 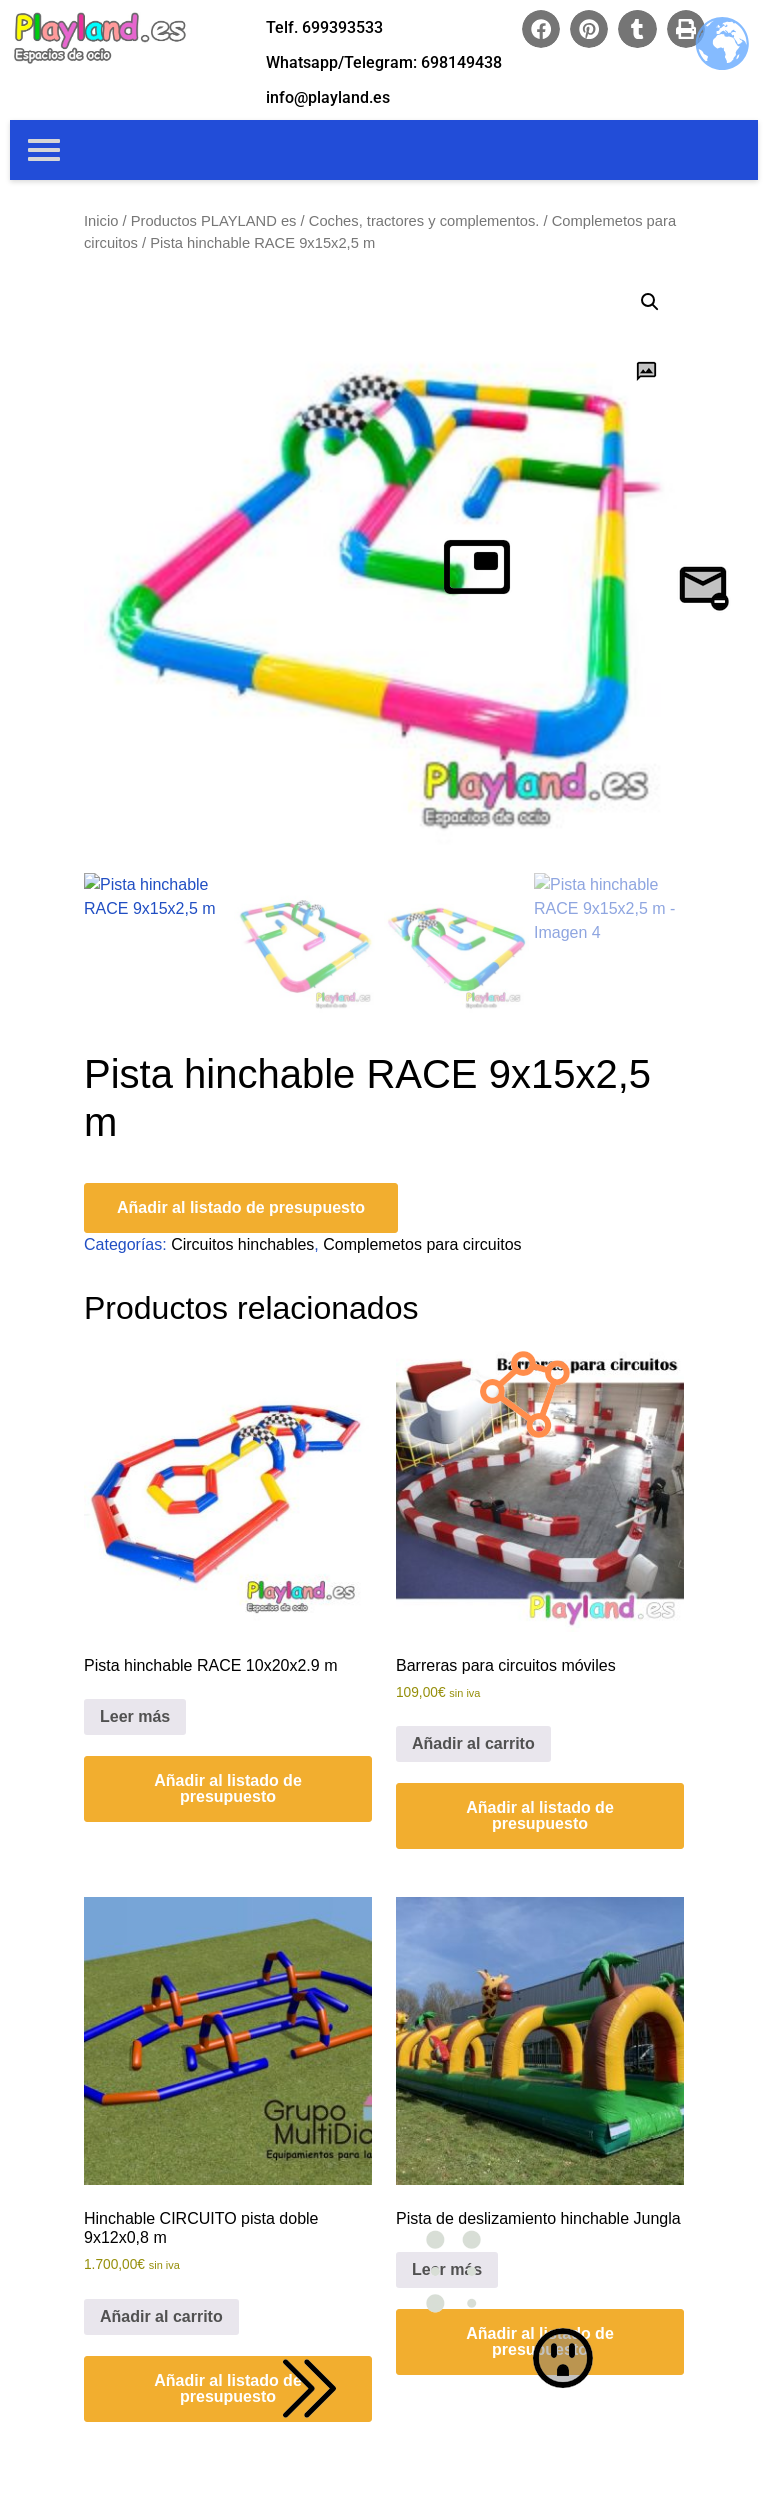 I want to click on enable braille accessibility features, so click(x=453, y=2271).